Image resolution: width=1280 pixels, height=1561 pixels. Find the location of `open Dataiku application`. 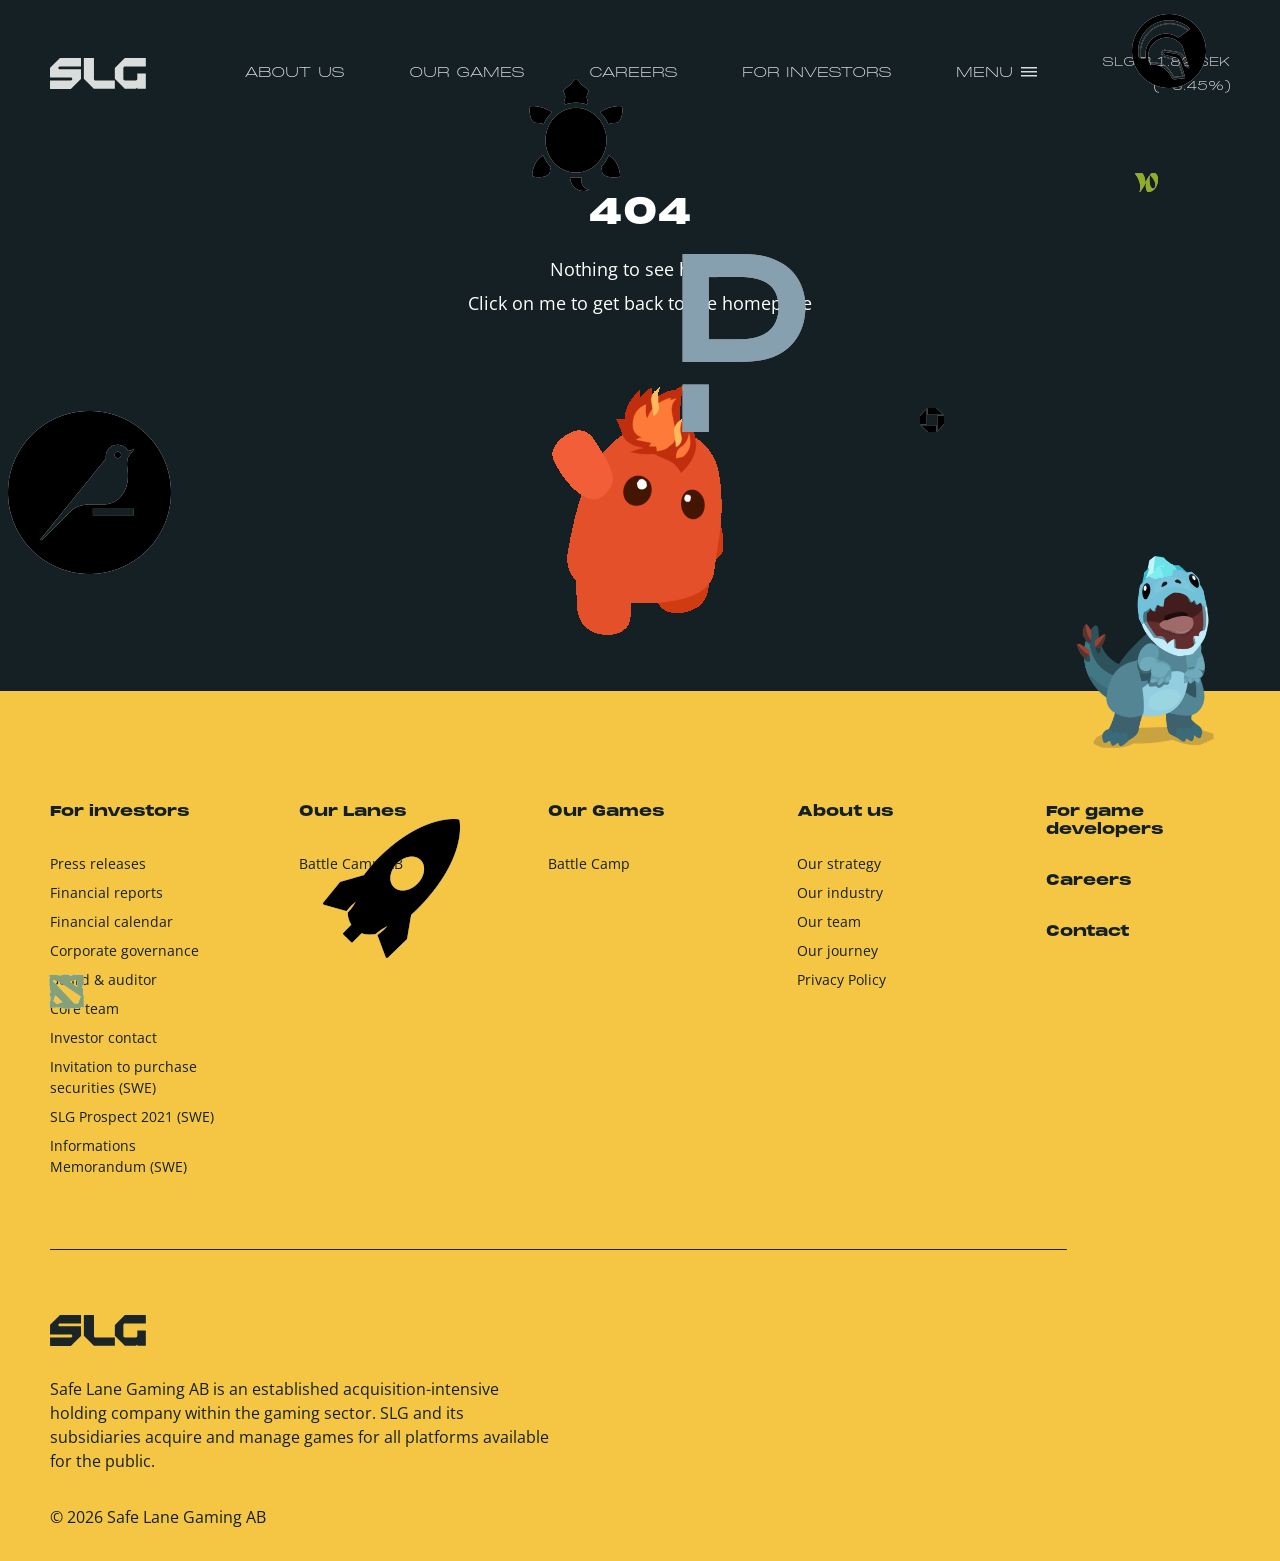

open Dataiku application is located at coordinates (89, 492).